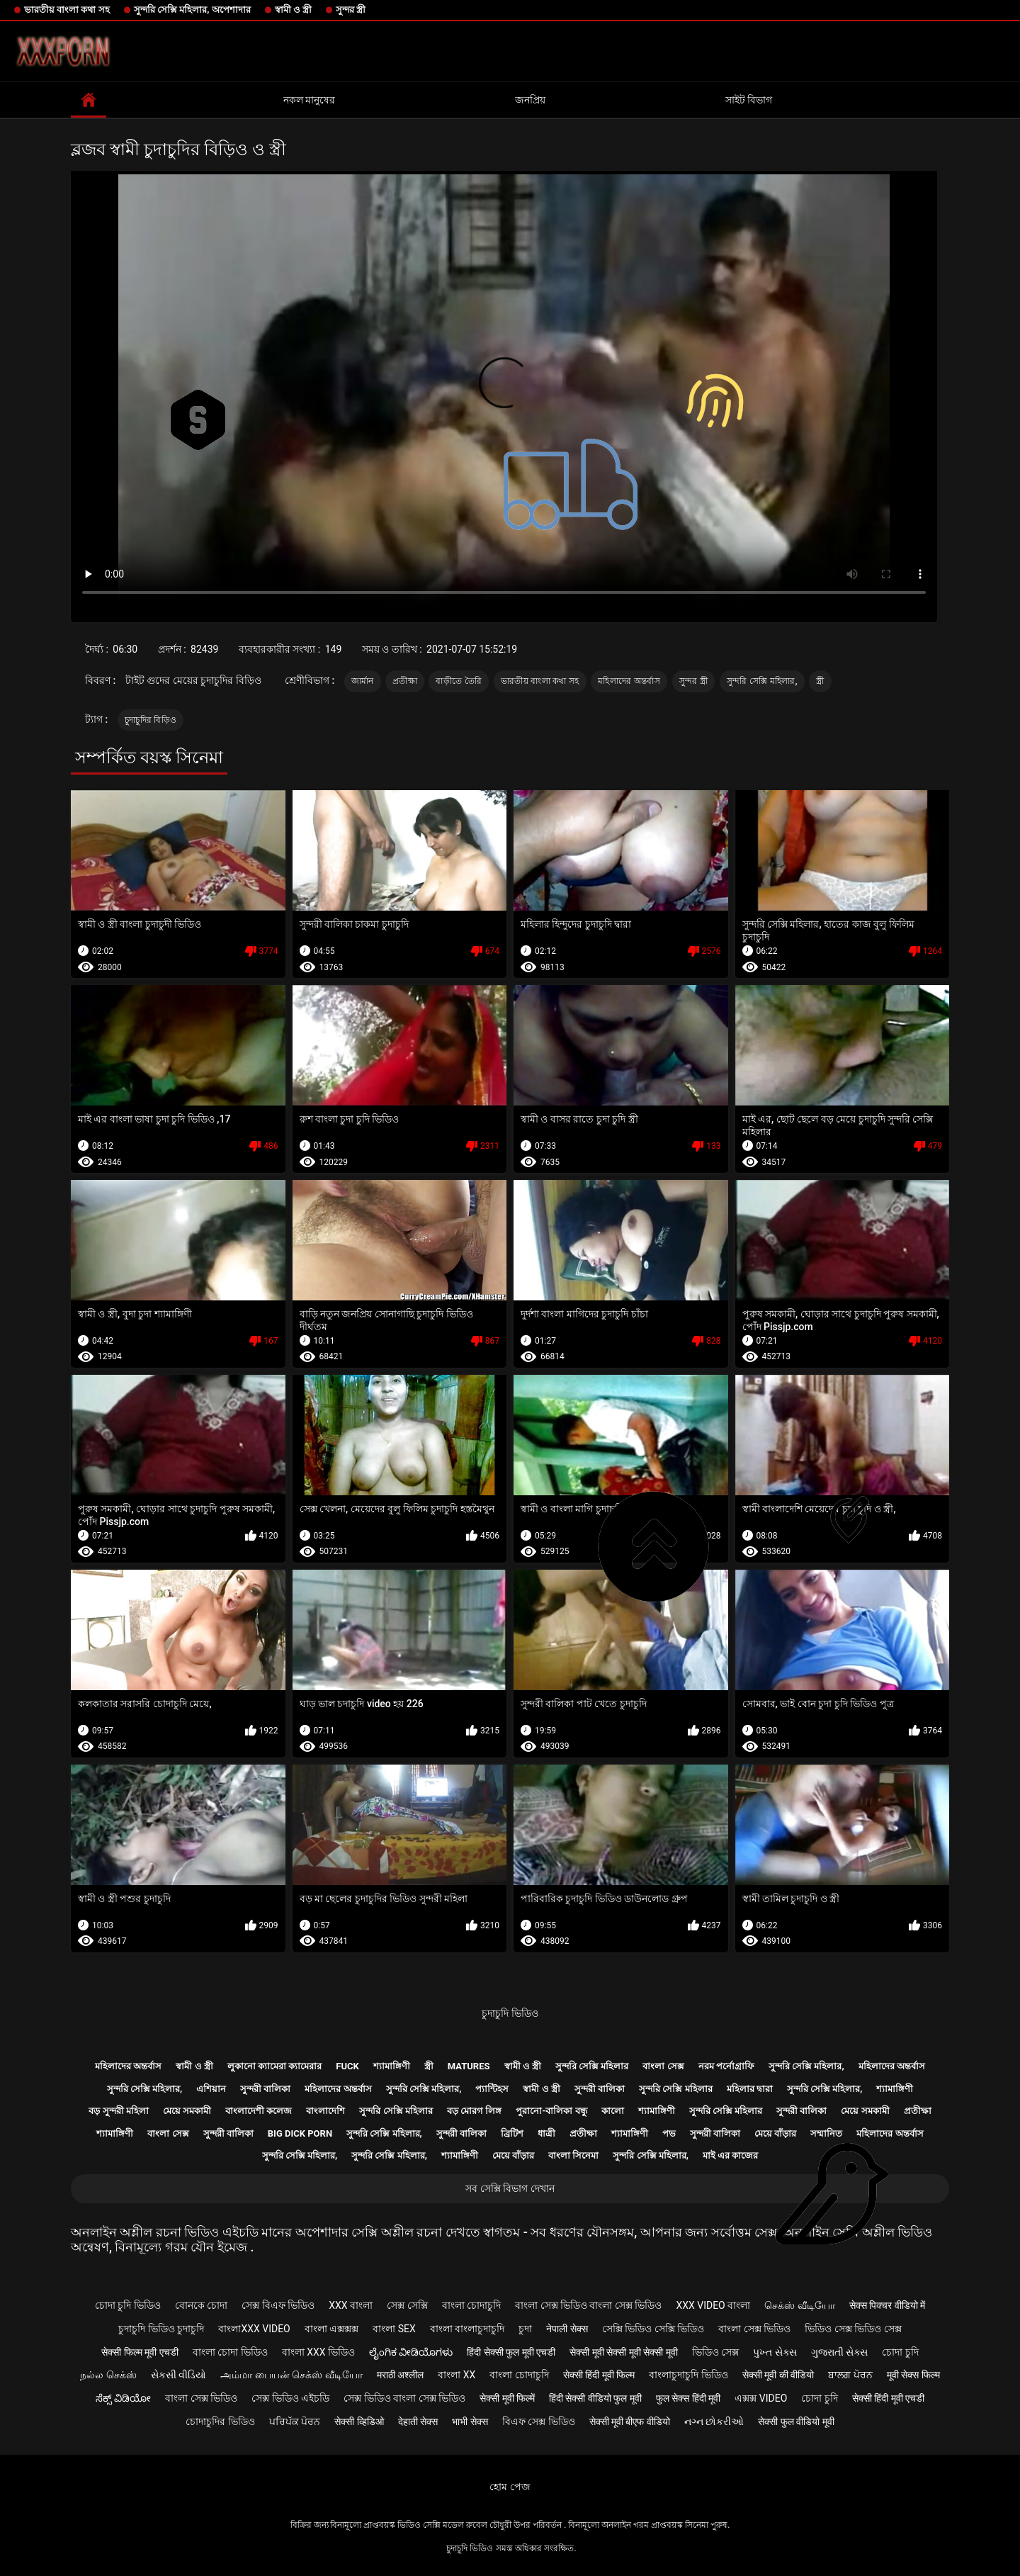  What do you see at coordinates (716, 401) in the screenshot?
I see `authenticate with fingerprint` at bounding box center [716, 401].